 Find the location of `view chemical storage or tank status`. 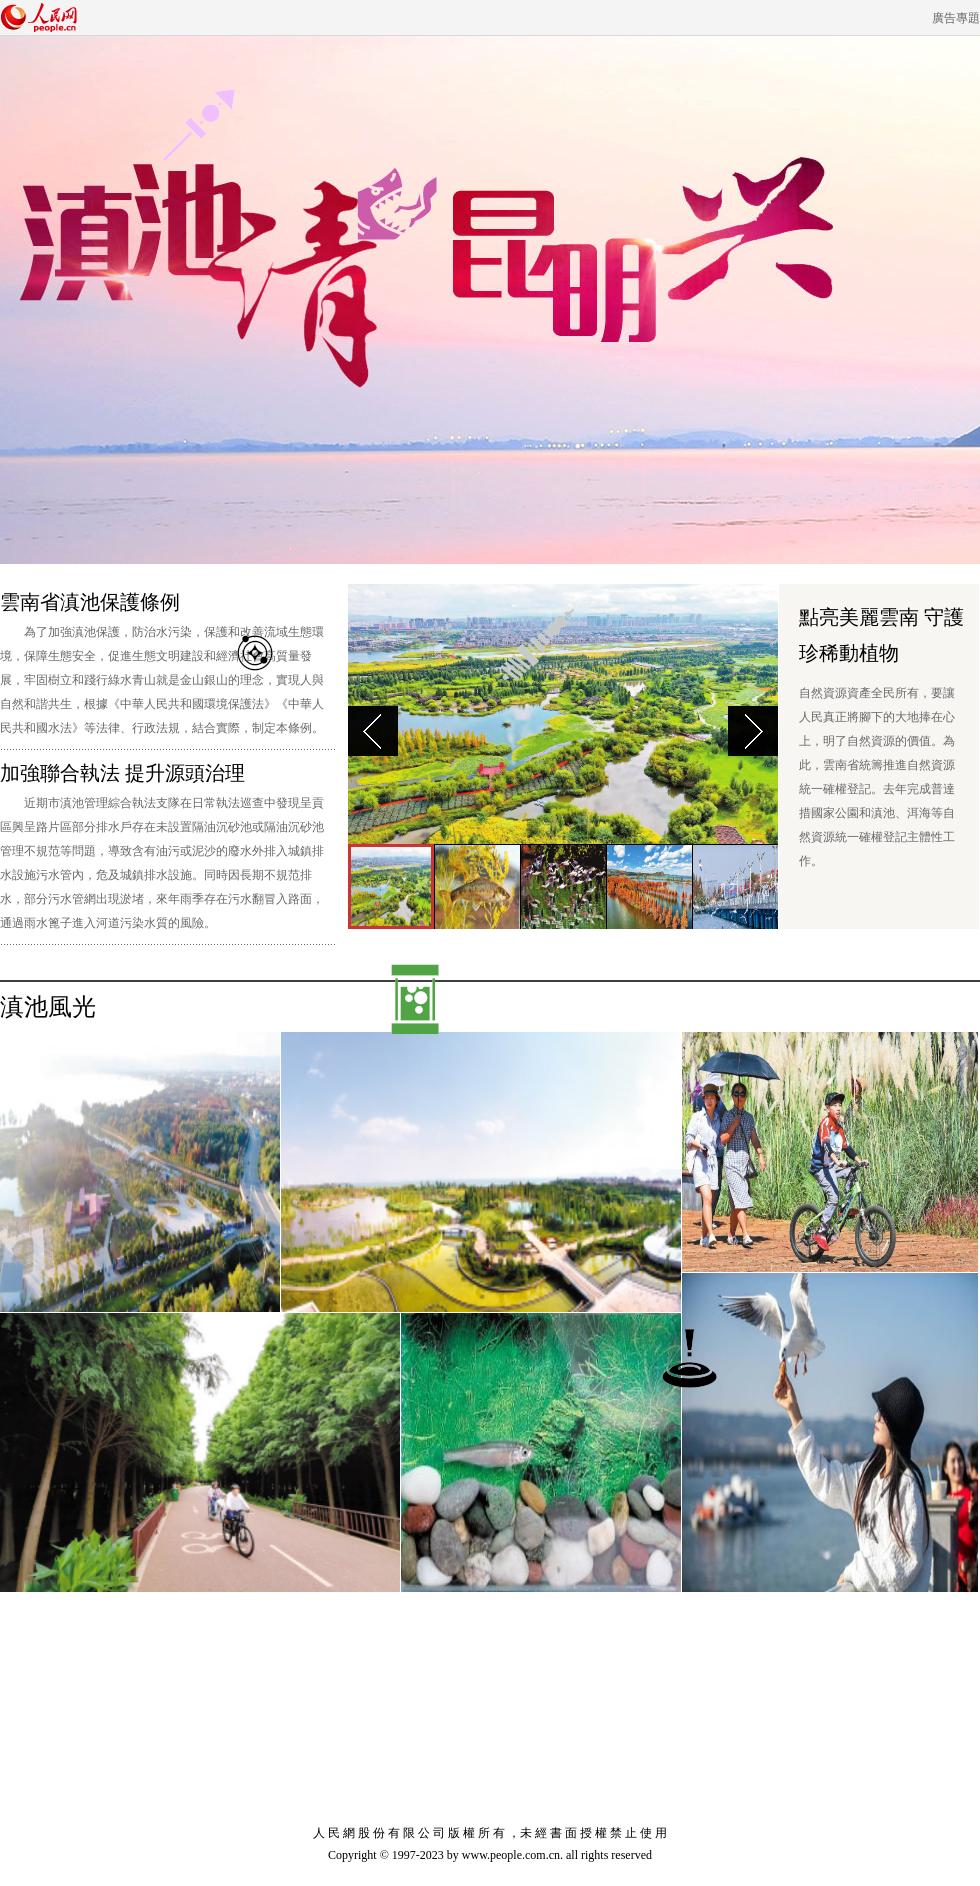

view chemical storage or tank status is located at coordinates (414, 999).